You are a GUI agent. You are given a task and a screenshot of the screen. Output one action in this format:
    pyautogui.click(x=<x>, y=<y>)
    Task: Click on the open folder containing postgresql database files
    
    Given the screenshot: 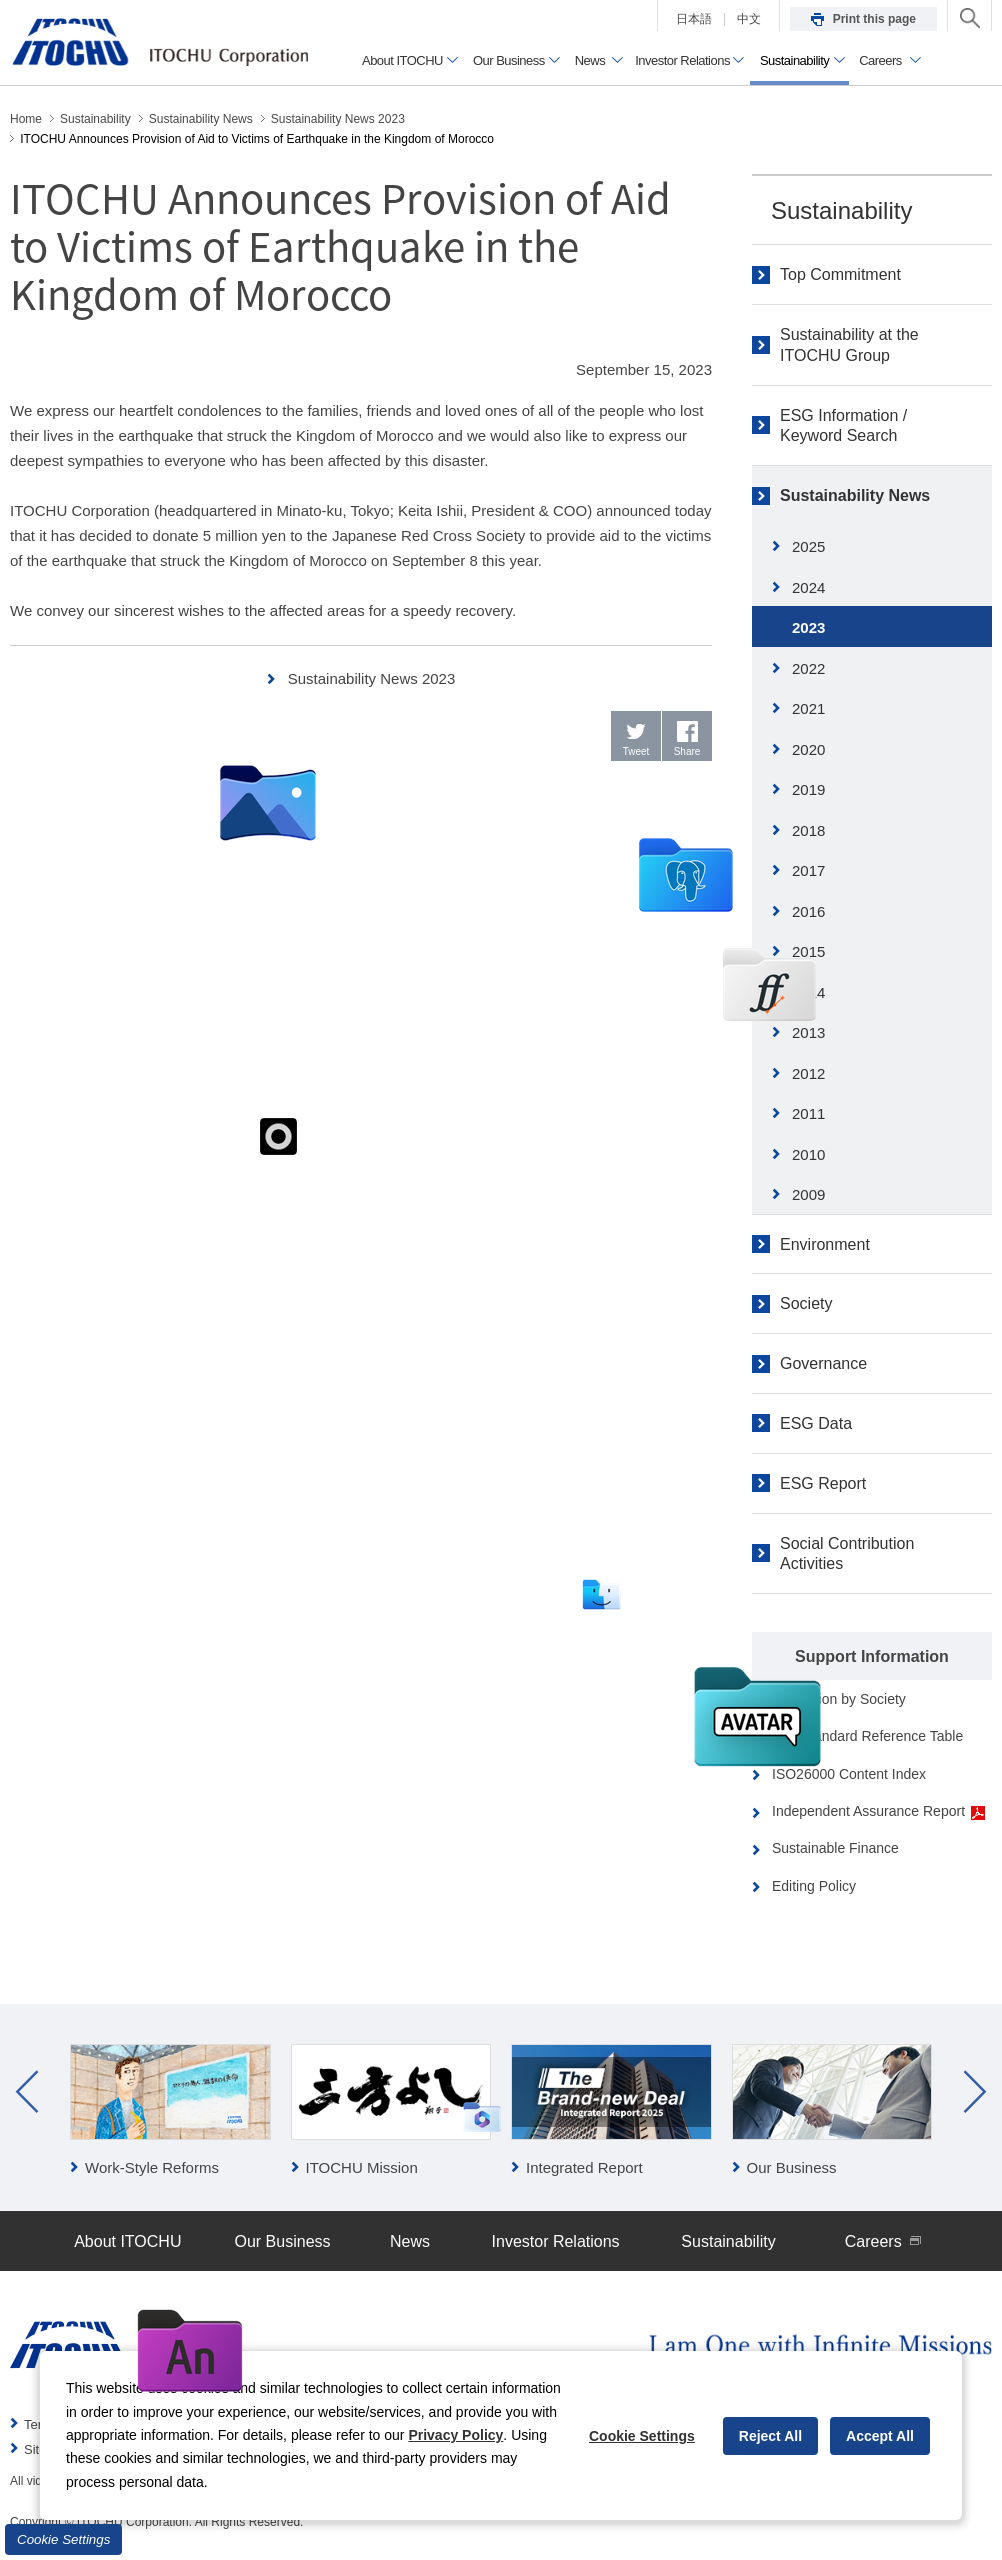 What is the action you would take?
    pyautogui.click(x=685, y=877)
    